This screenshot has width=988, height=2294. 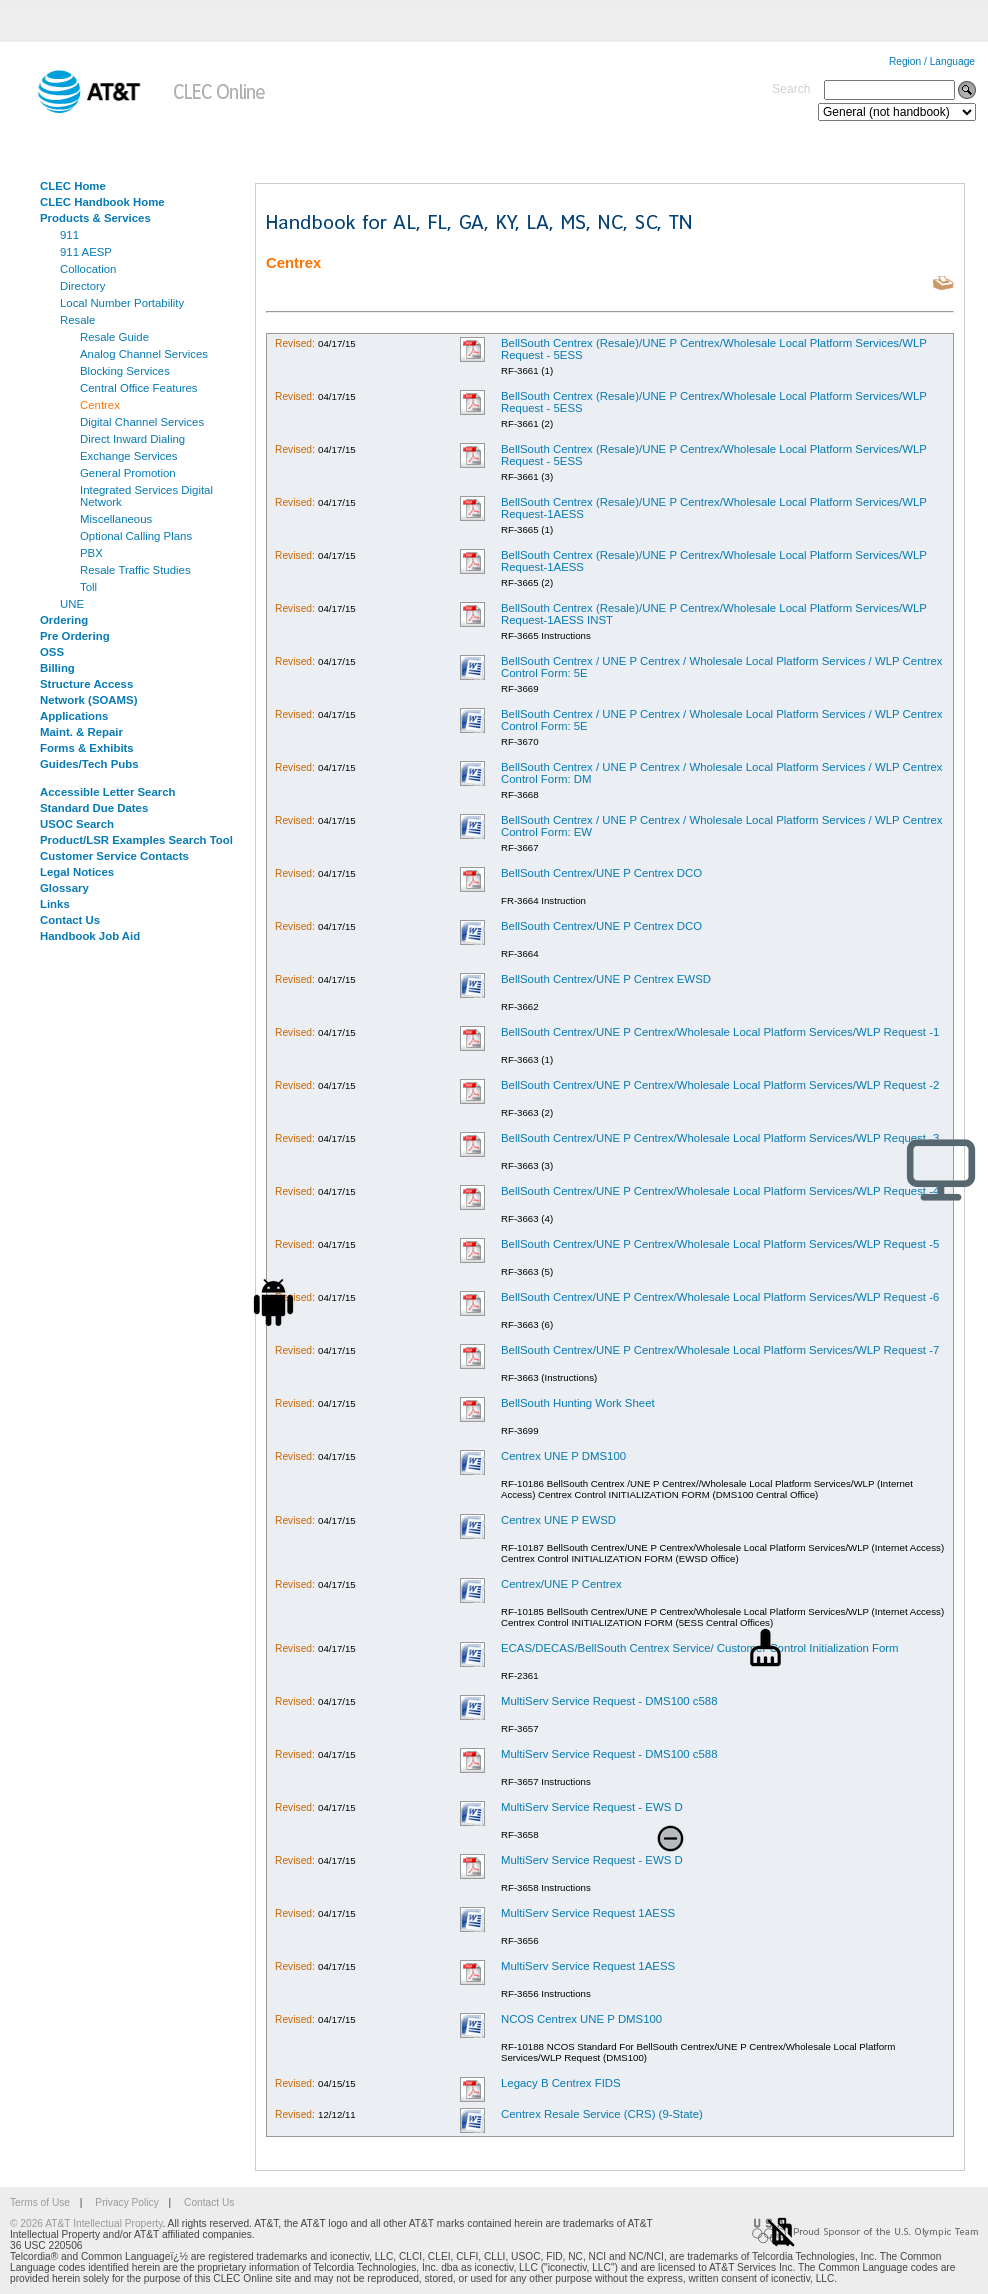 What do you see at coordinates (670, 1838) in the screenshot?
I see `remove an item from a list` at bounding box center [670, 1838].